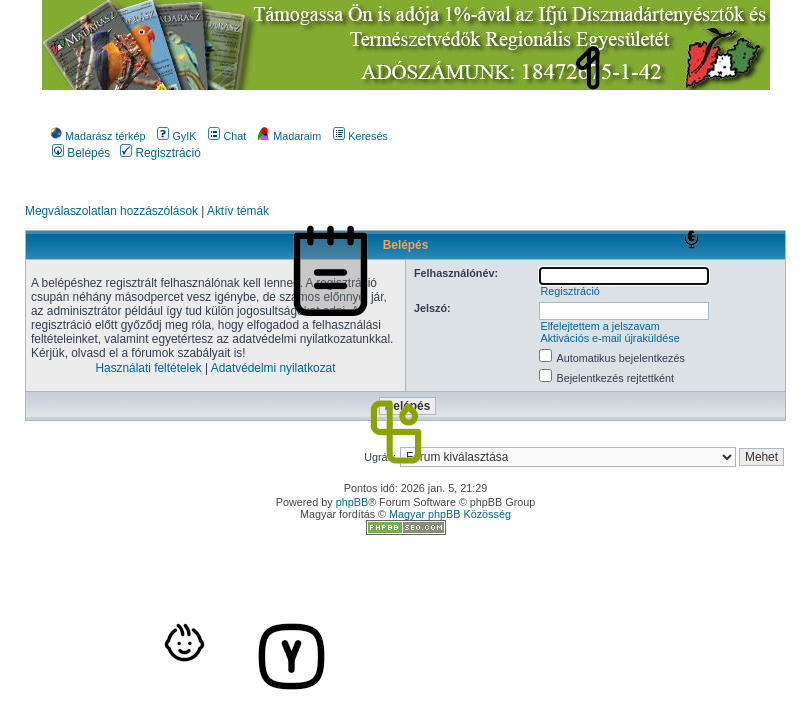 This screenshot has width=811, height=720. I want to click on select boy avatar or profile icon, so click(184, 643).